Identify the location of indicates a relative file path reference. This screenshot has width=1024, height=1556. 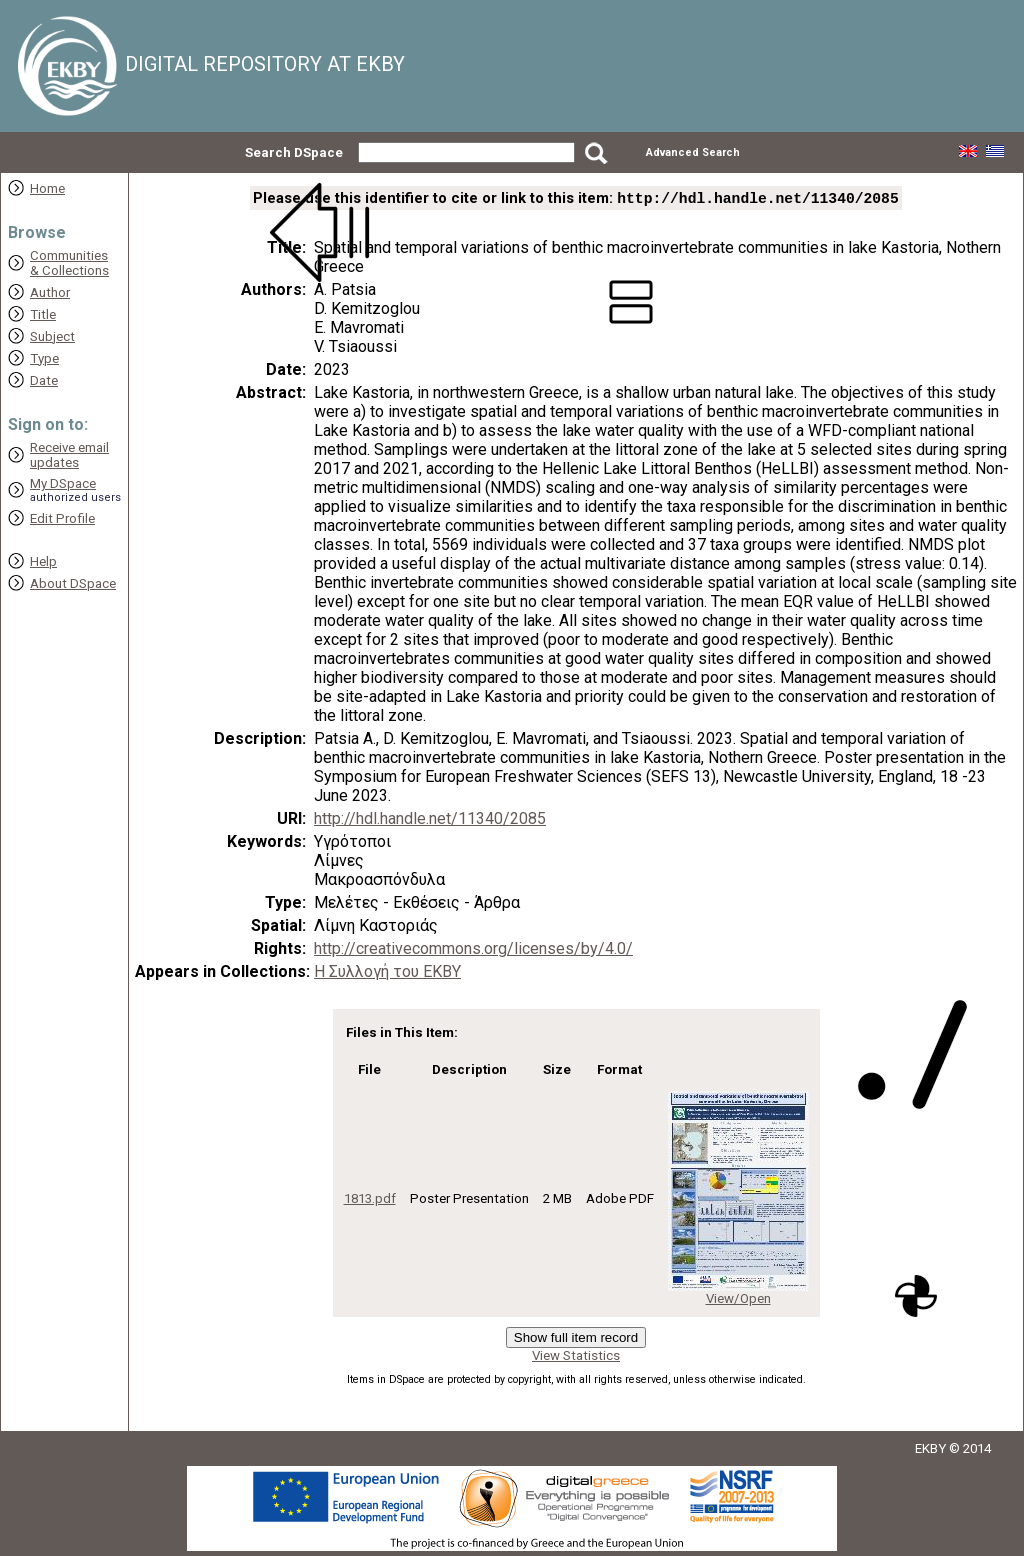
(912, 1054).